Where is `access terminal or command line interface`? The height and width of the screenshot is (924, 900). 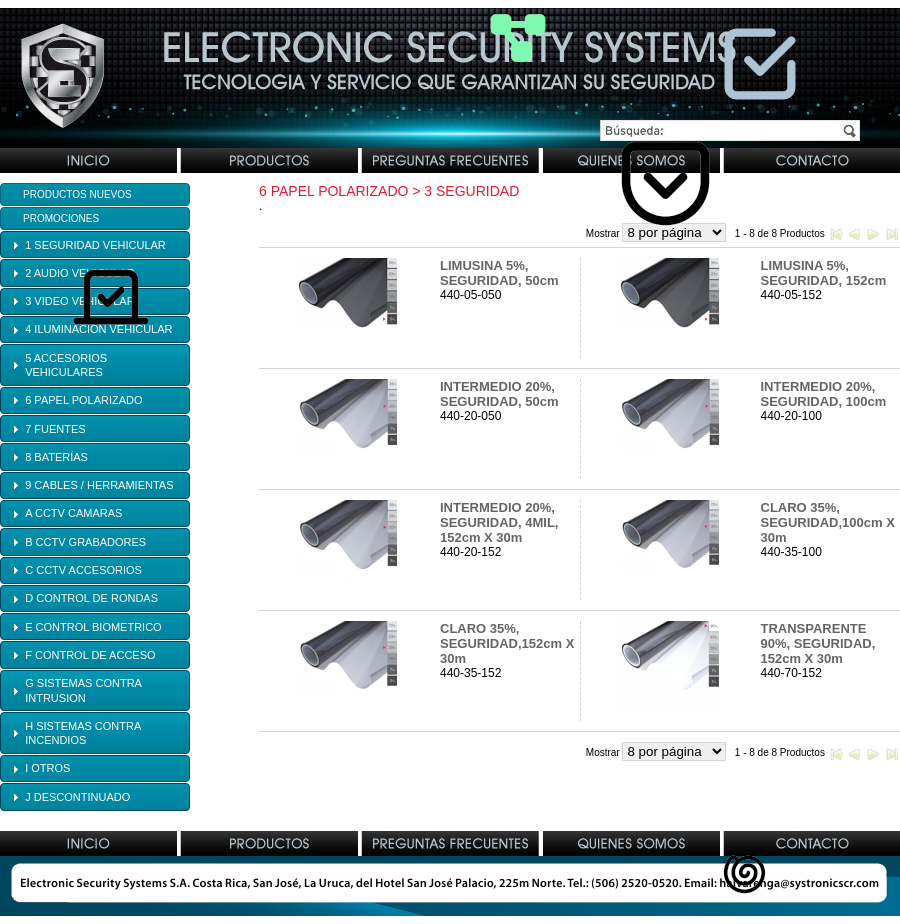
access terminal or command line interface is located at coordinates (744, 874).